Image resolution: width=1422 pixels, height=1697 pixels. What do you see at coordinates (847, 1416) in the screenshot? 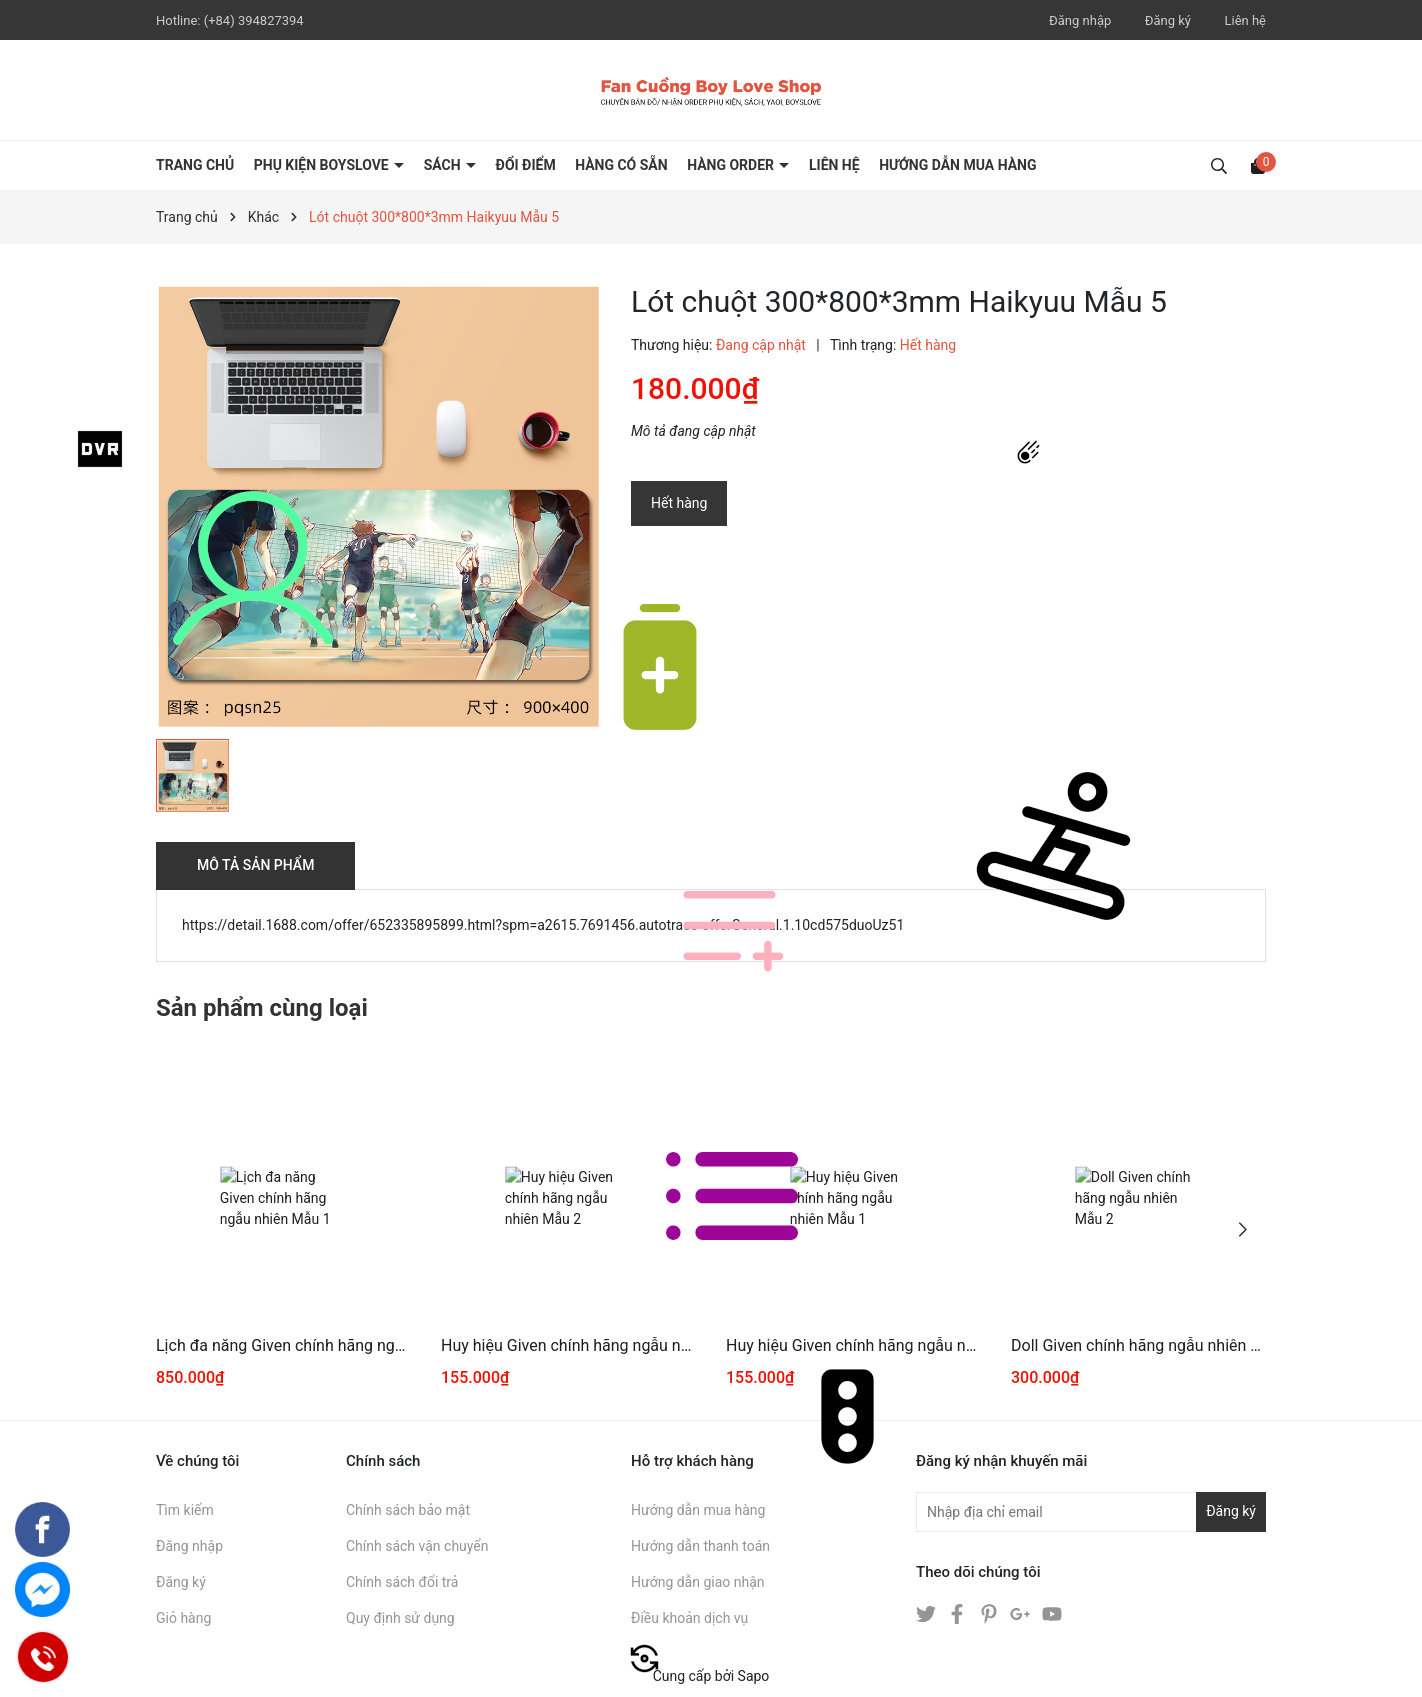
I see `traffic or navigation status indicator` at bounding box center [847, 1416].